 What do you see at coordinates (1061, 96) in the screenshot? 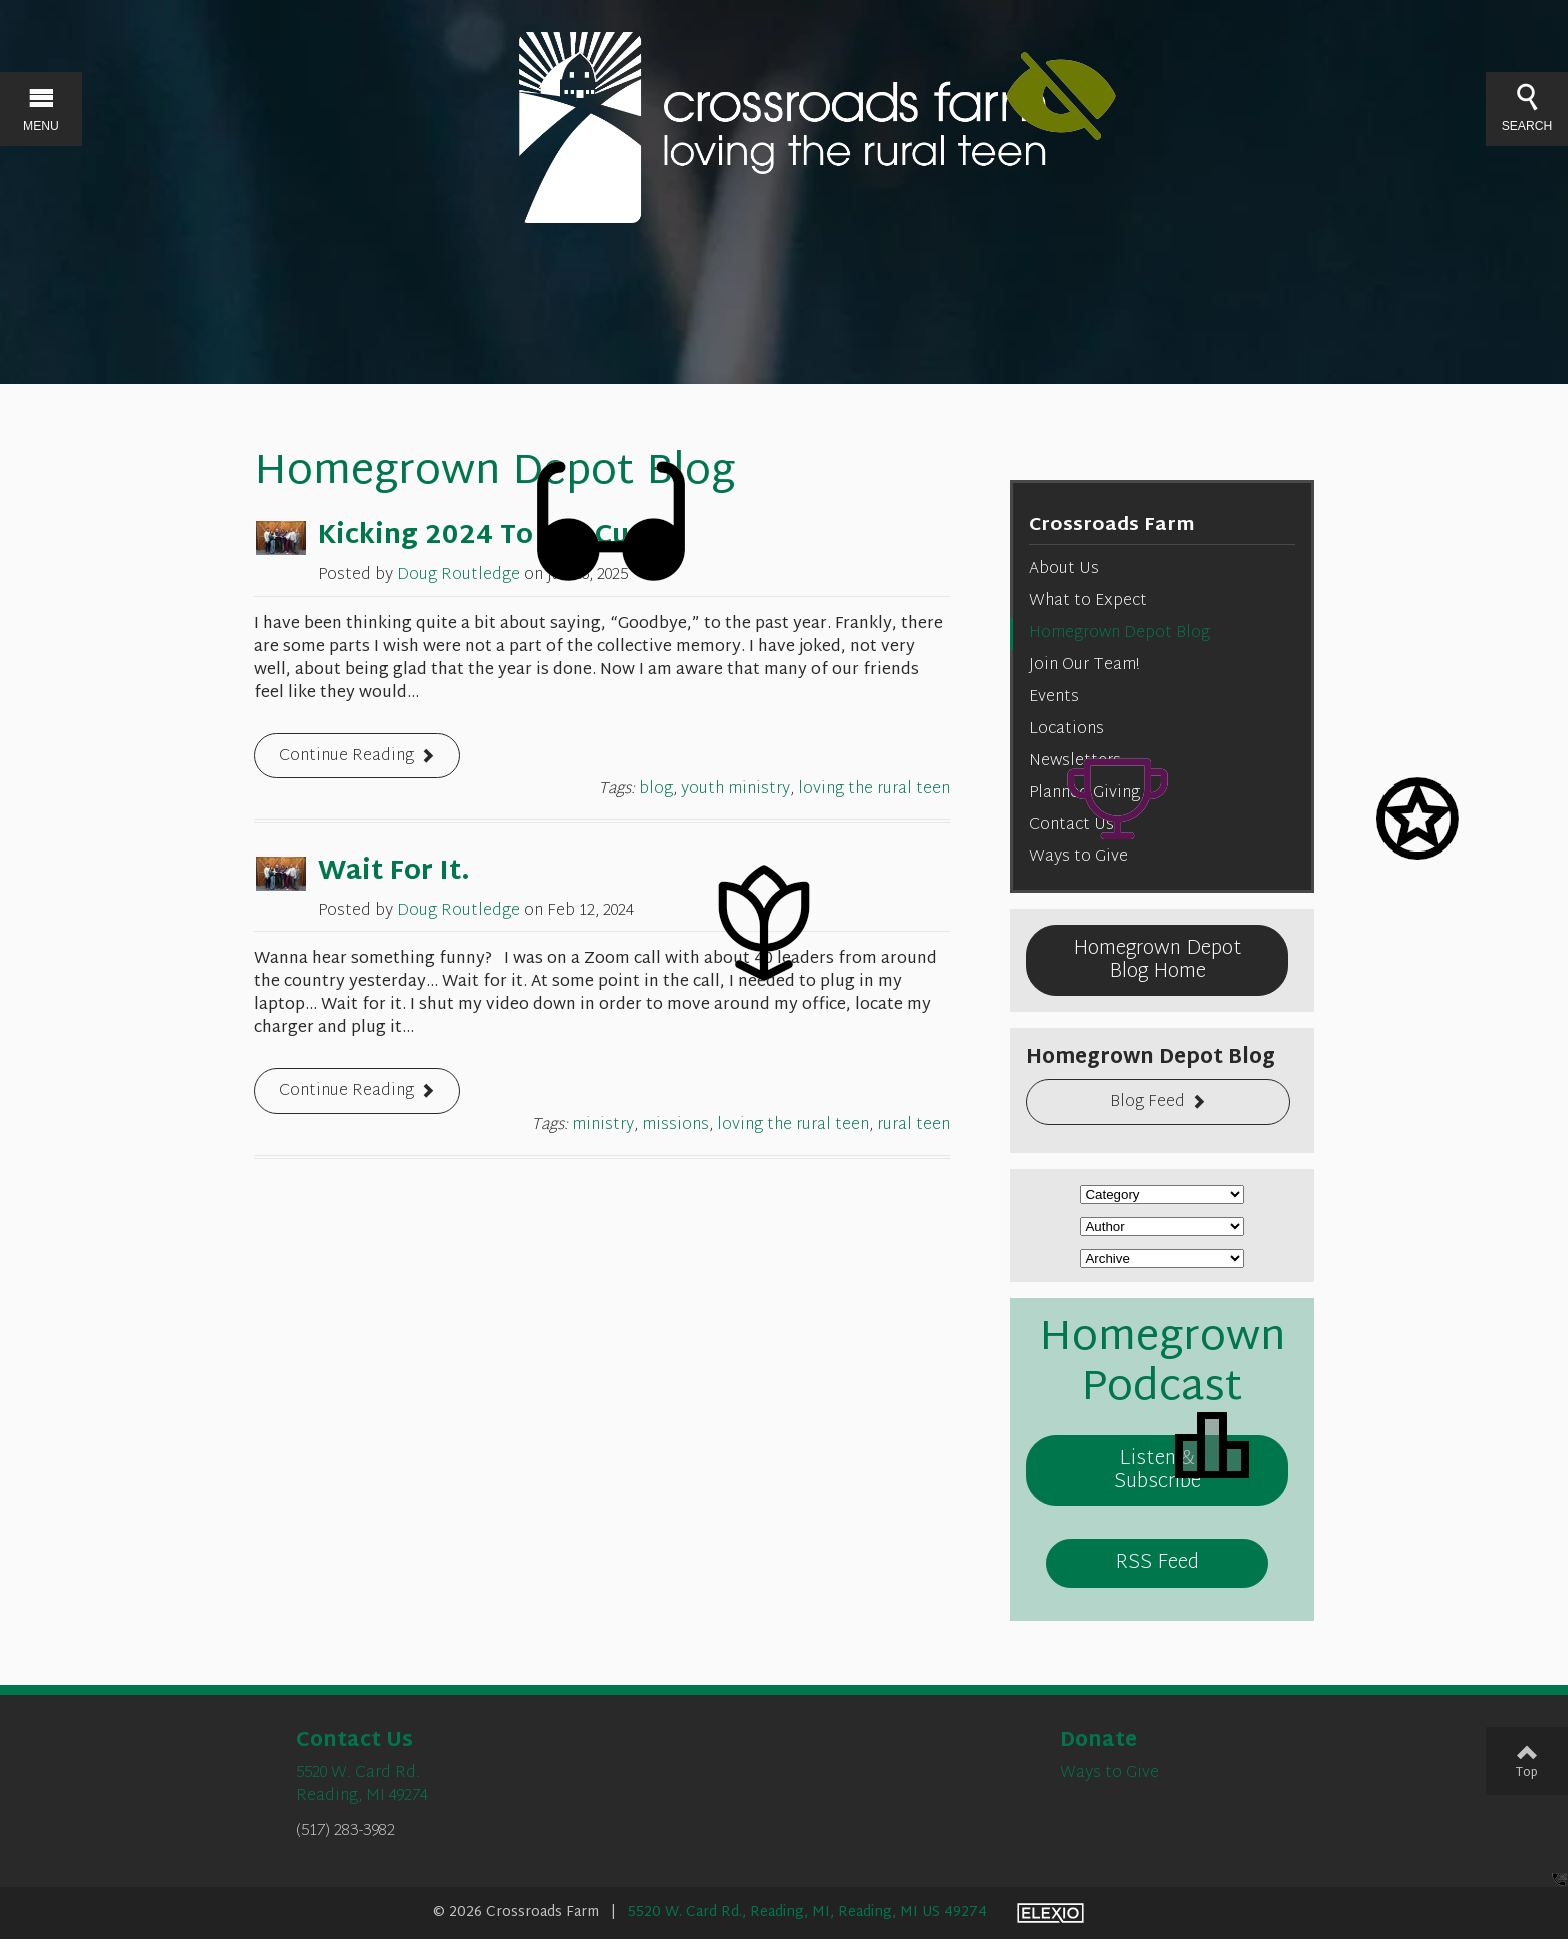
I see `hide password or sensitive content` at bounding box center [1061, 96].